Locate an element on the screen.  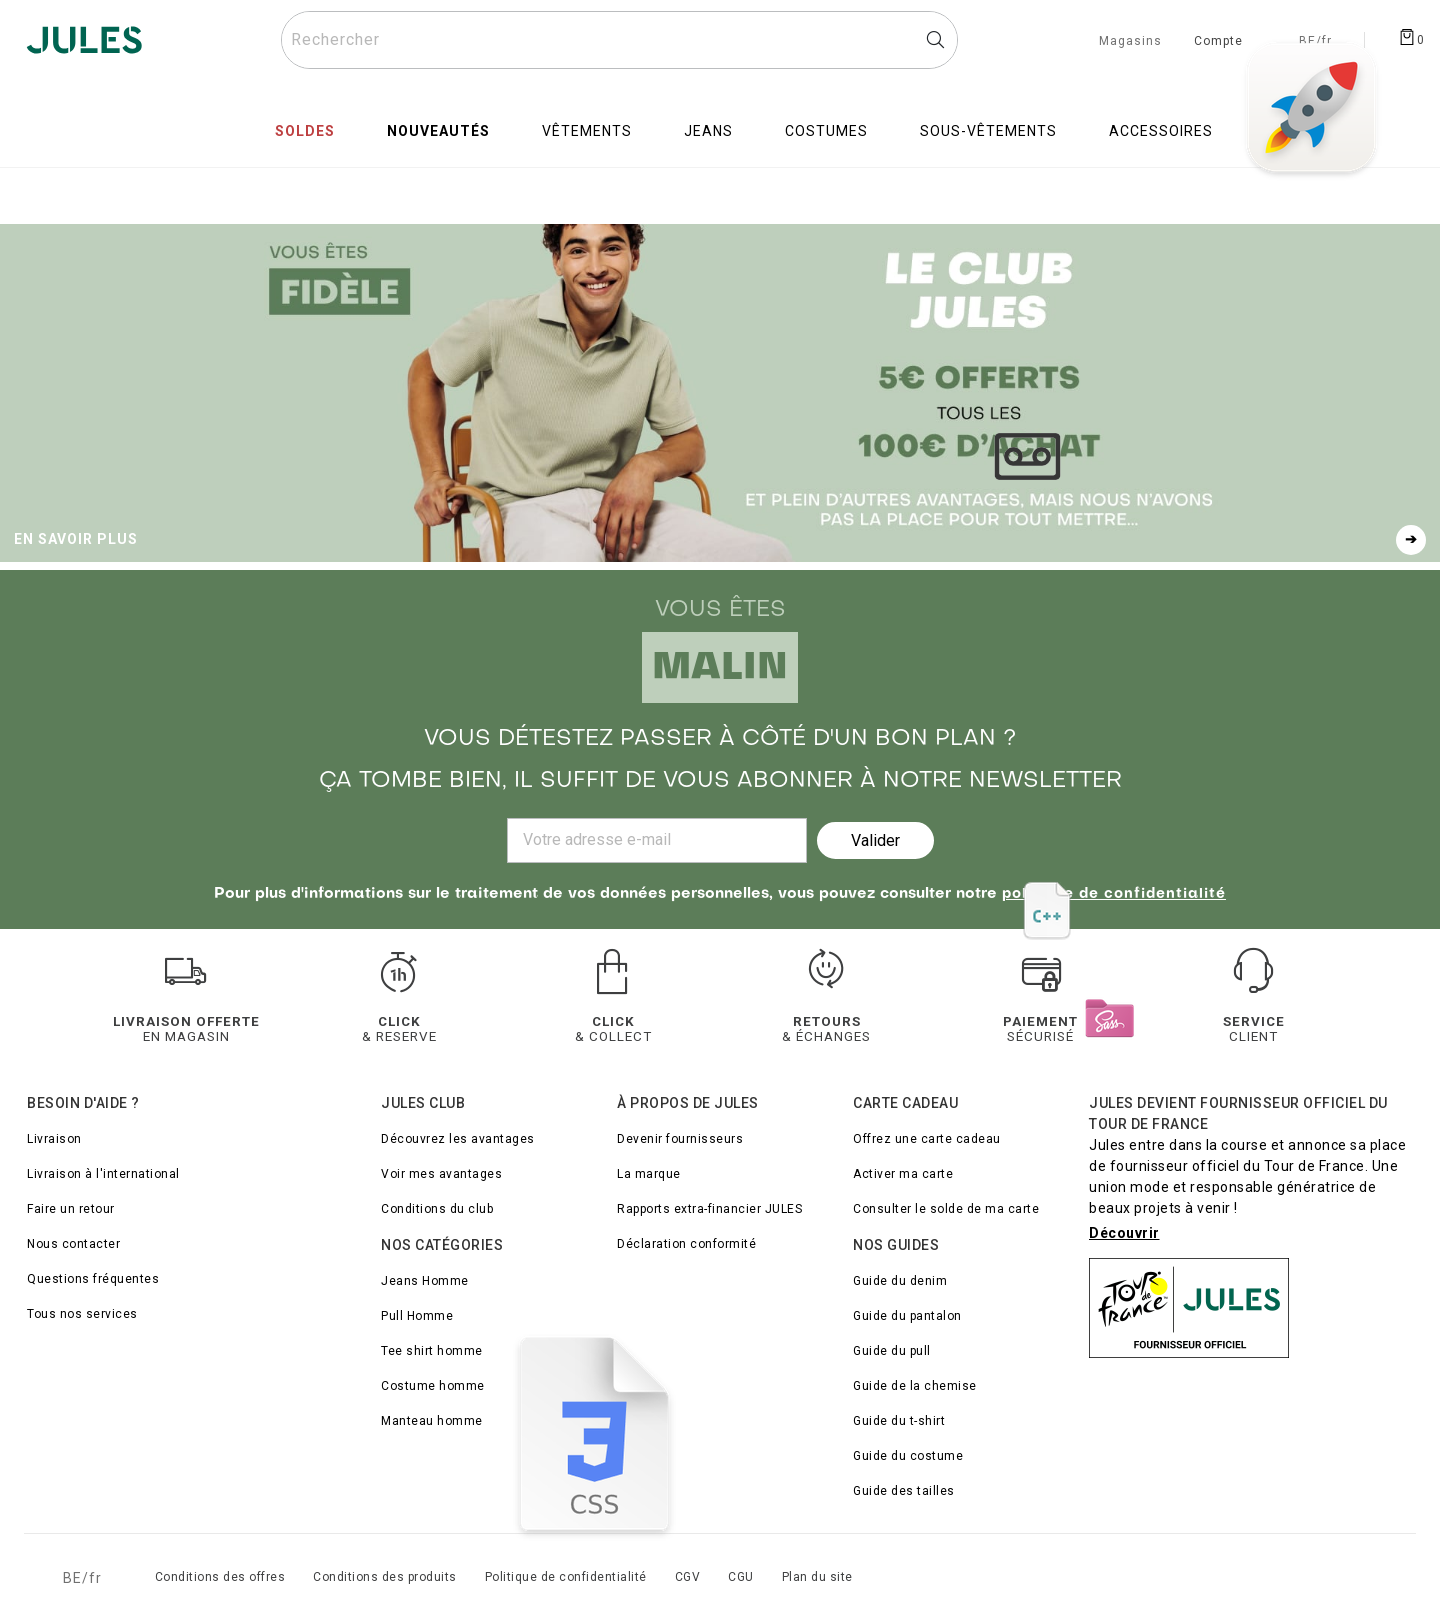
launch ibus typing booster input method is located at coordinates (1311, 107).